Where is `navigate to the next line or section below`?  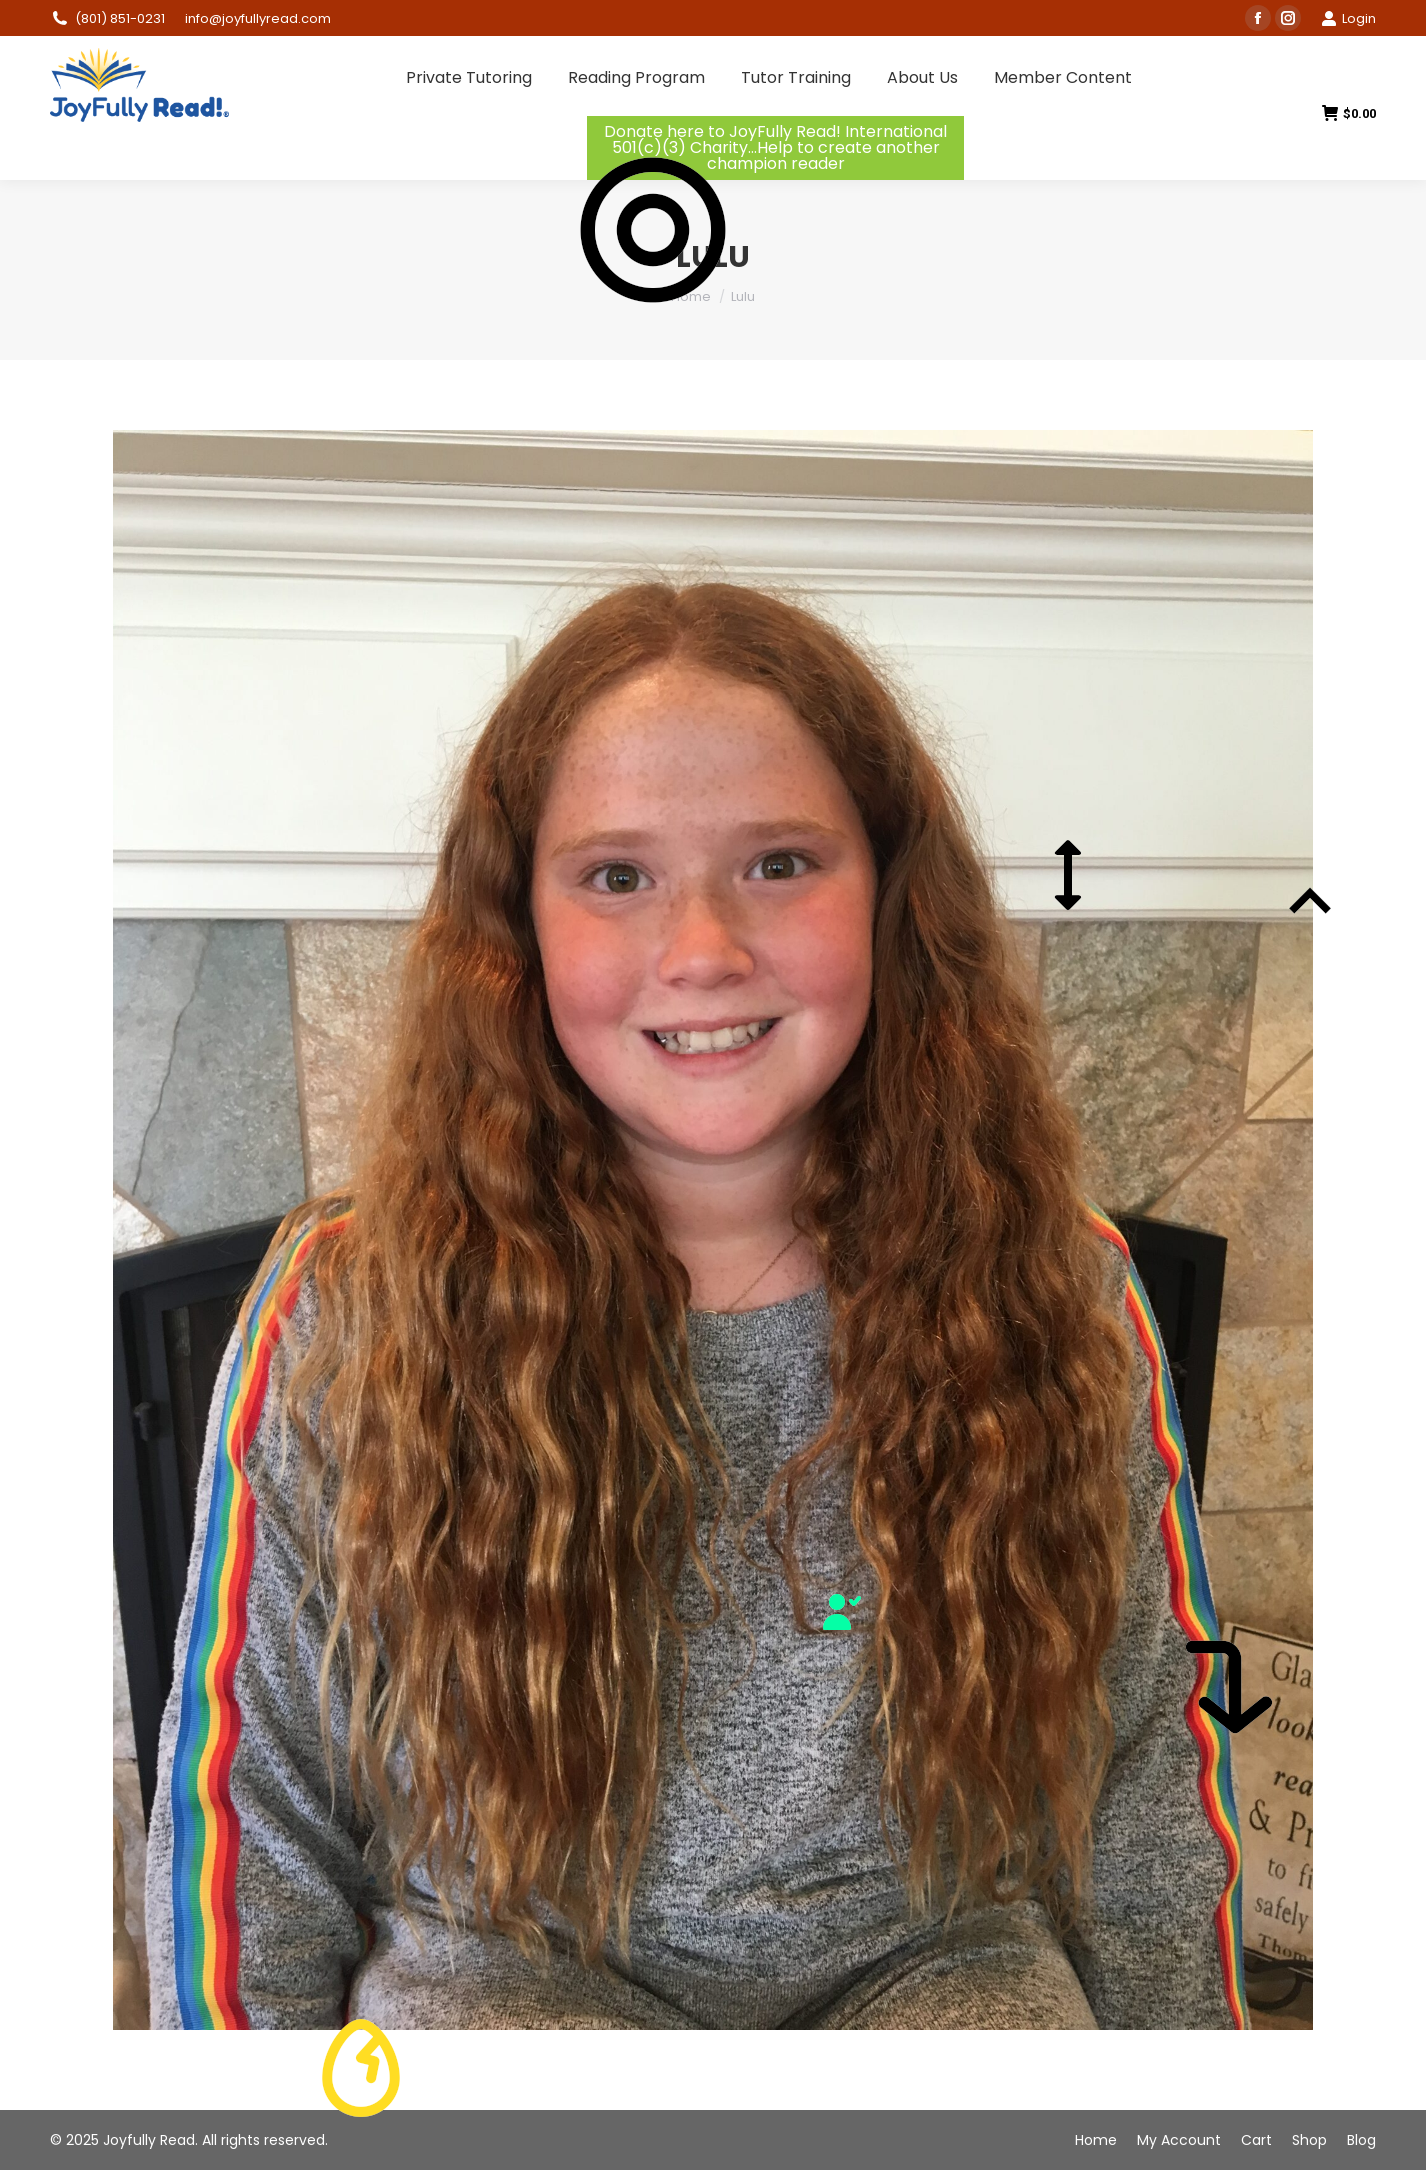 navigate to the next line or section below is located at coordinates (1229, 1684).